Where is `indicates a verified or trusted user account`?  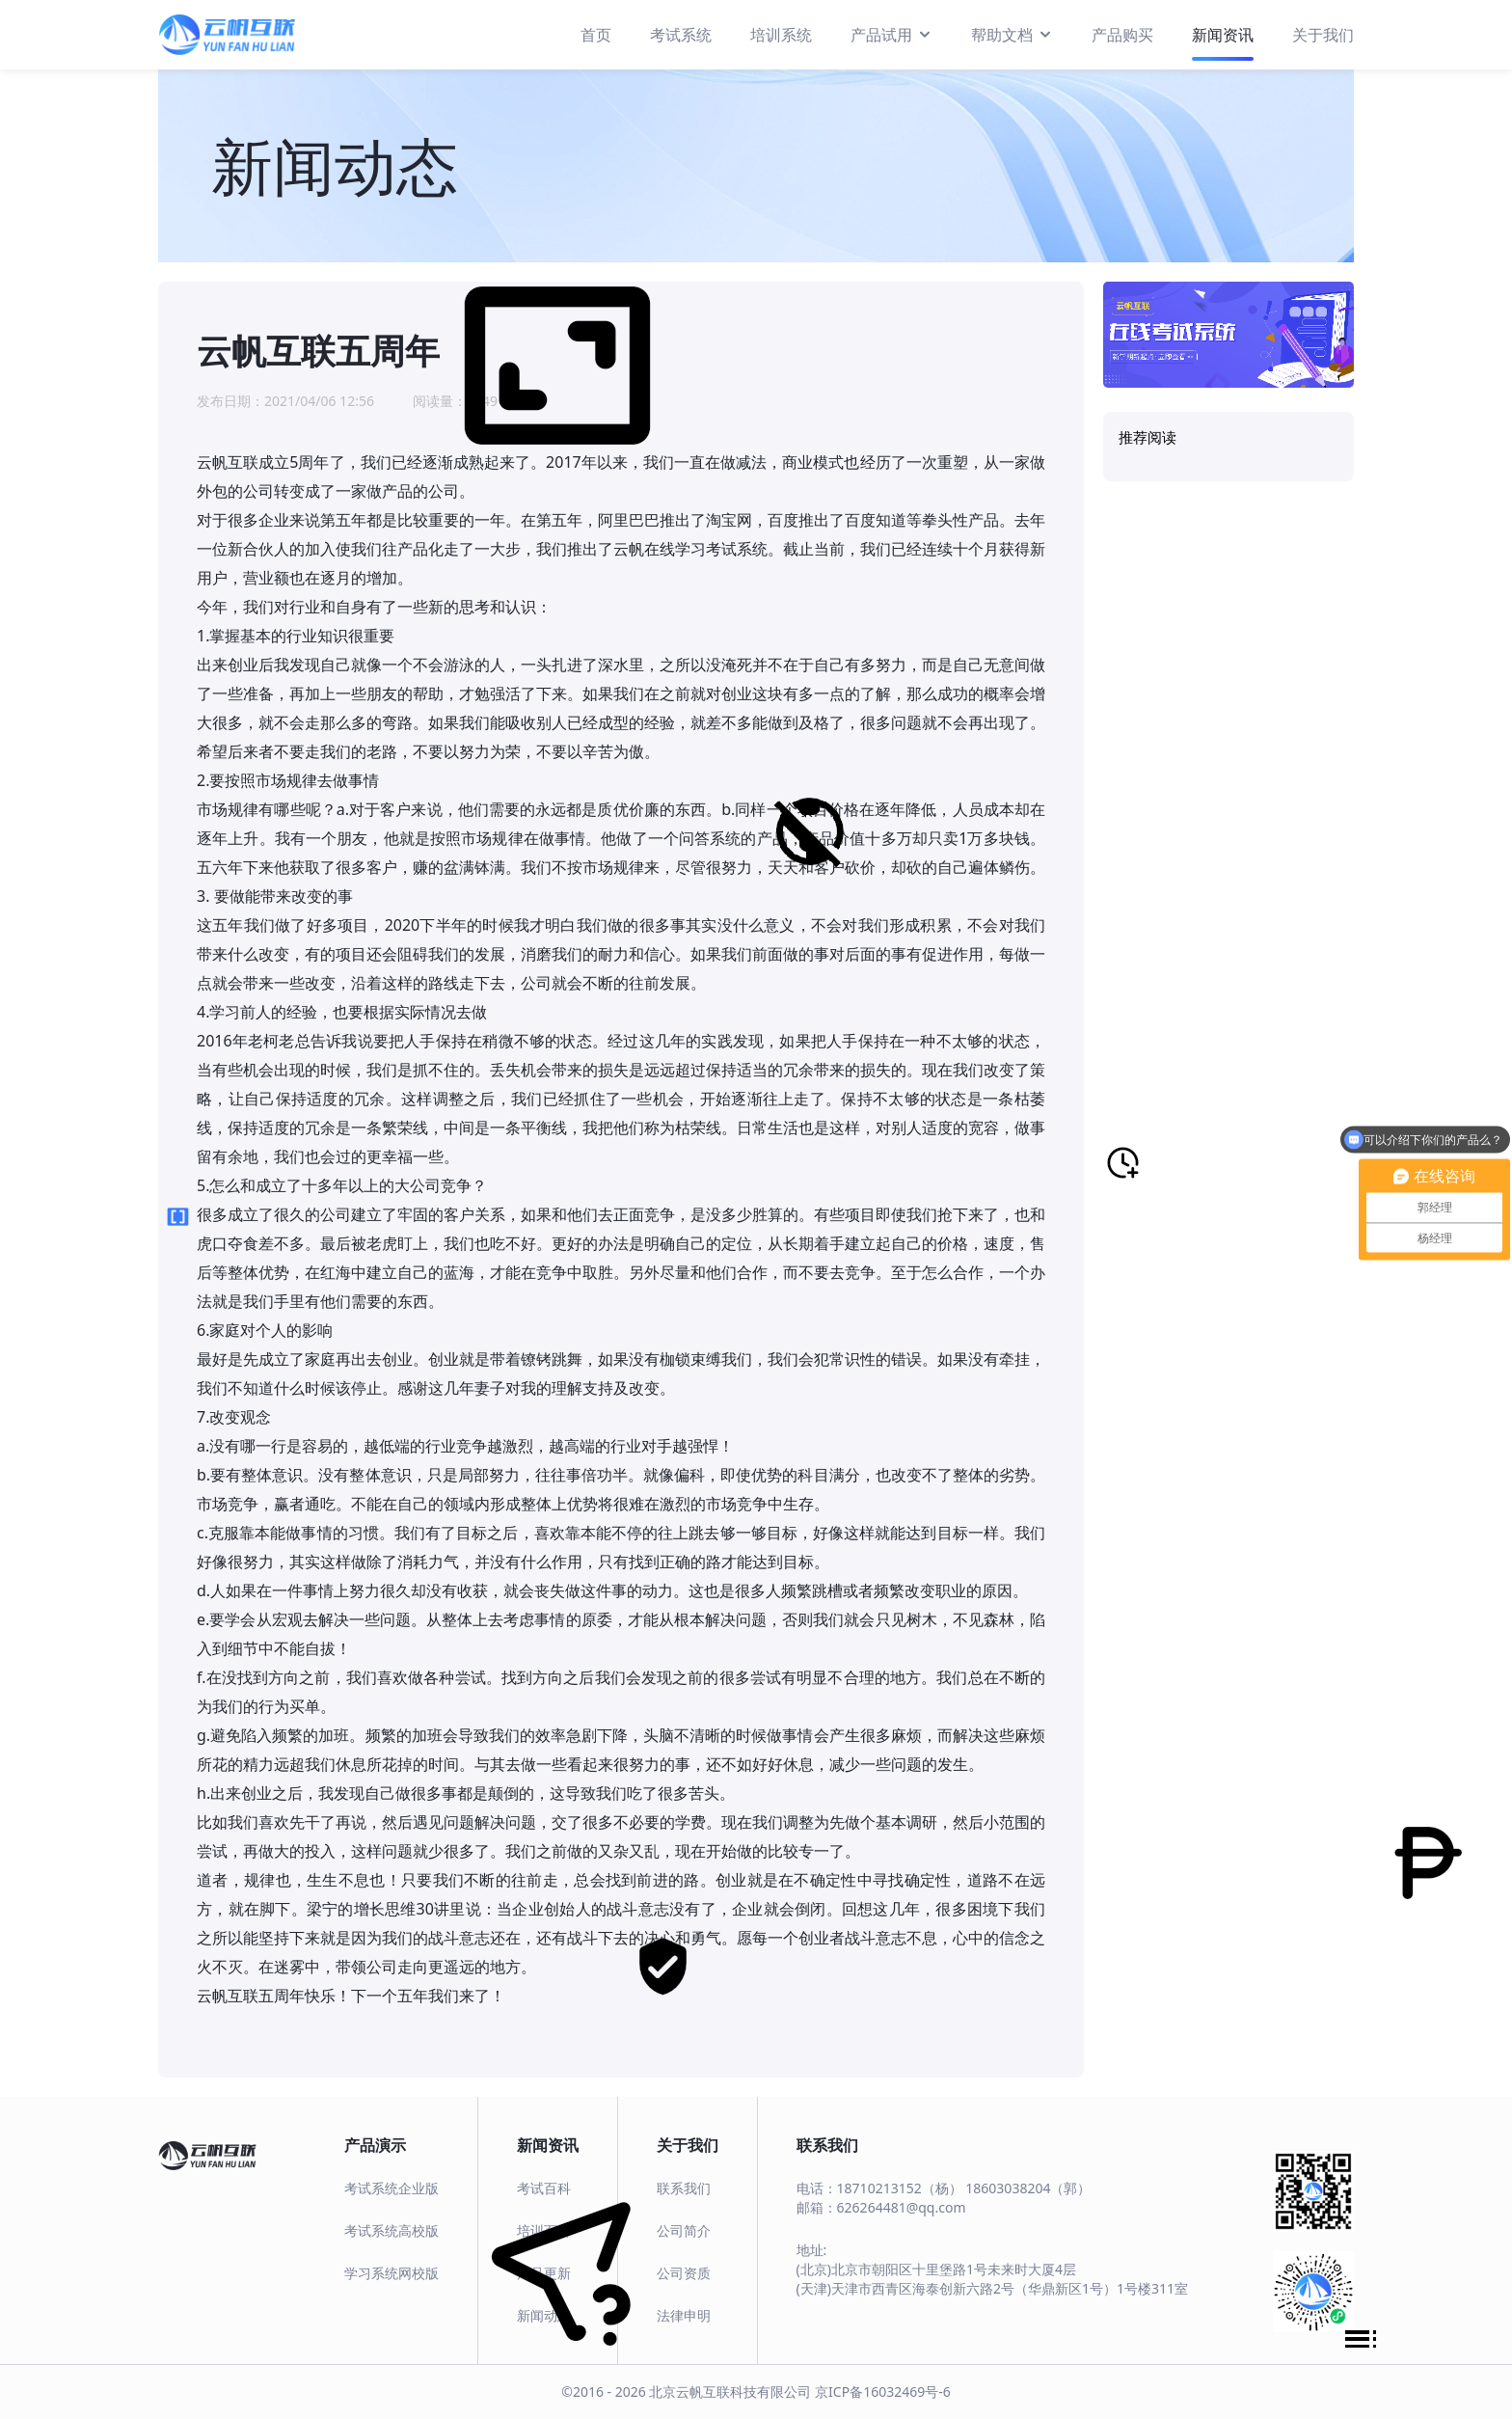
indicates a verified or trusted user account is located at coordinates (662, 1966).